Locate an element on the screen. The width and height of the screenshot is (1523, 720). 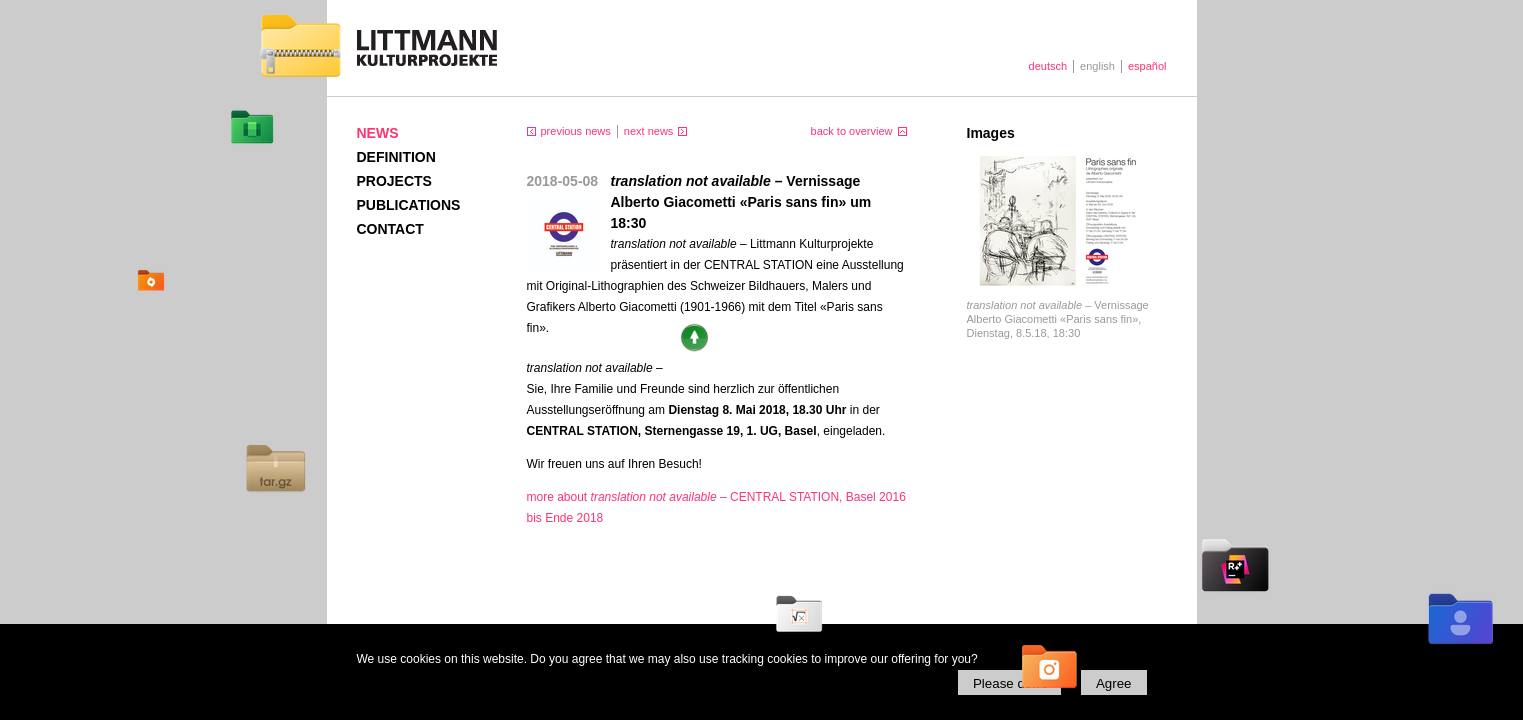
open windows subsystem for android files is located at coordinates (252, 128).